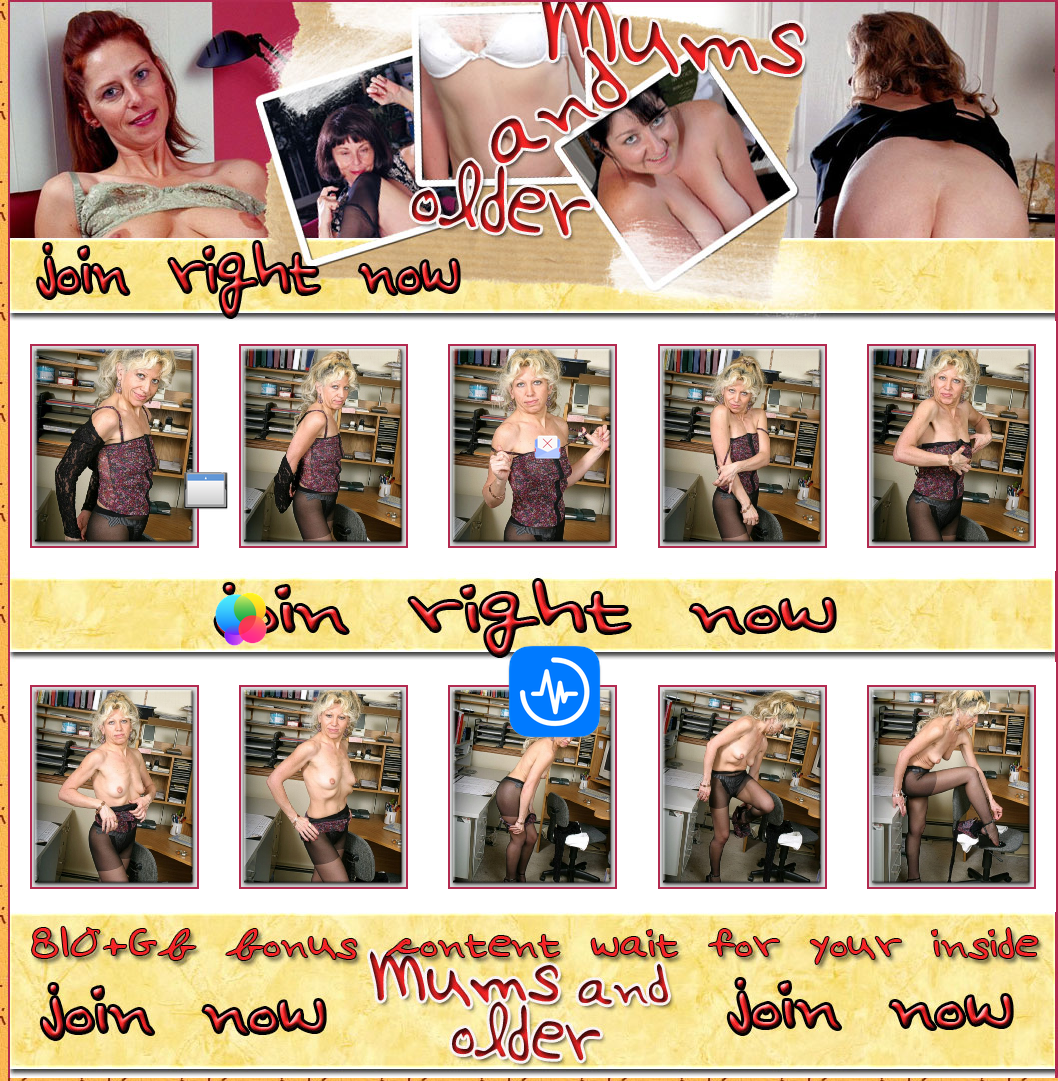 This screenshot has height=1081, width=1058. Describe the element at coordinates (241, 619) in the screenshot. I see `access game center account settings` at that location.